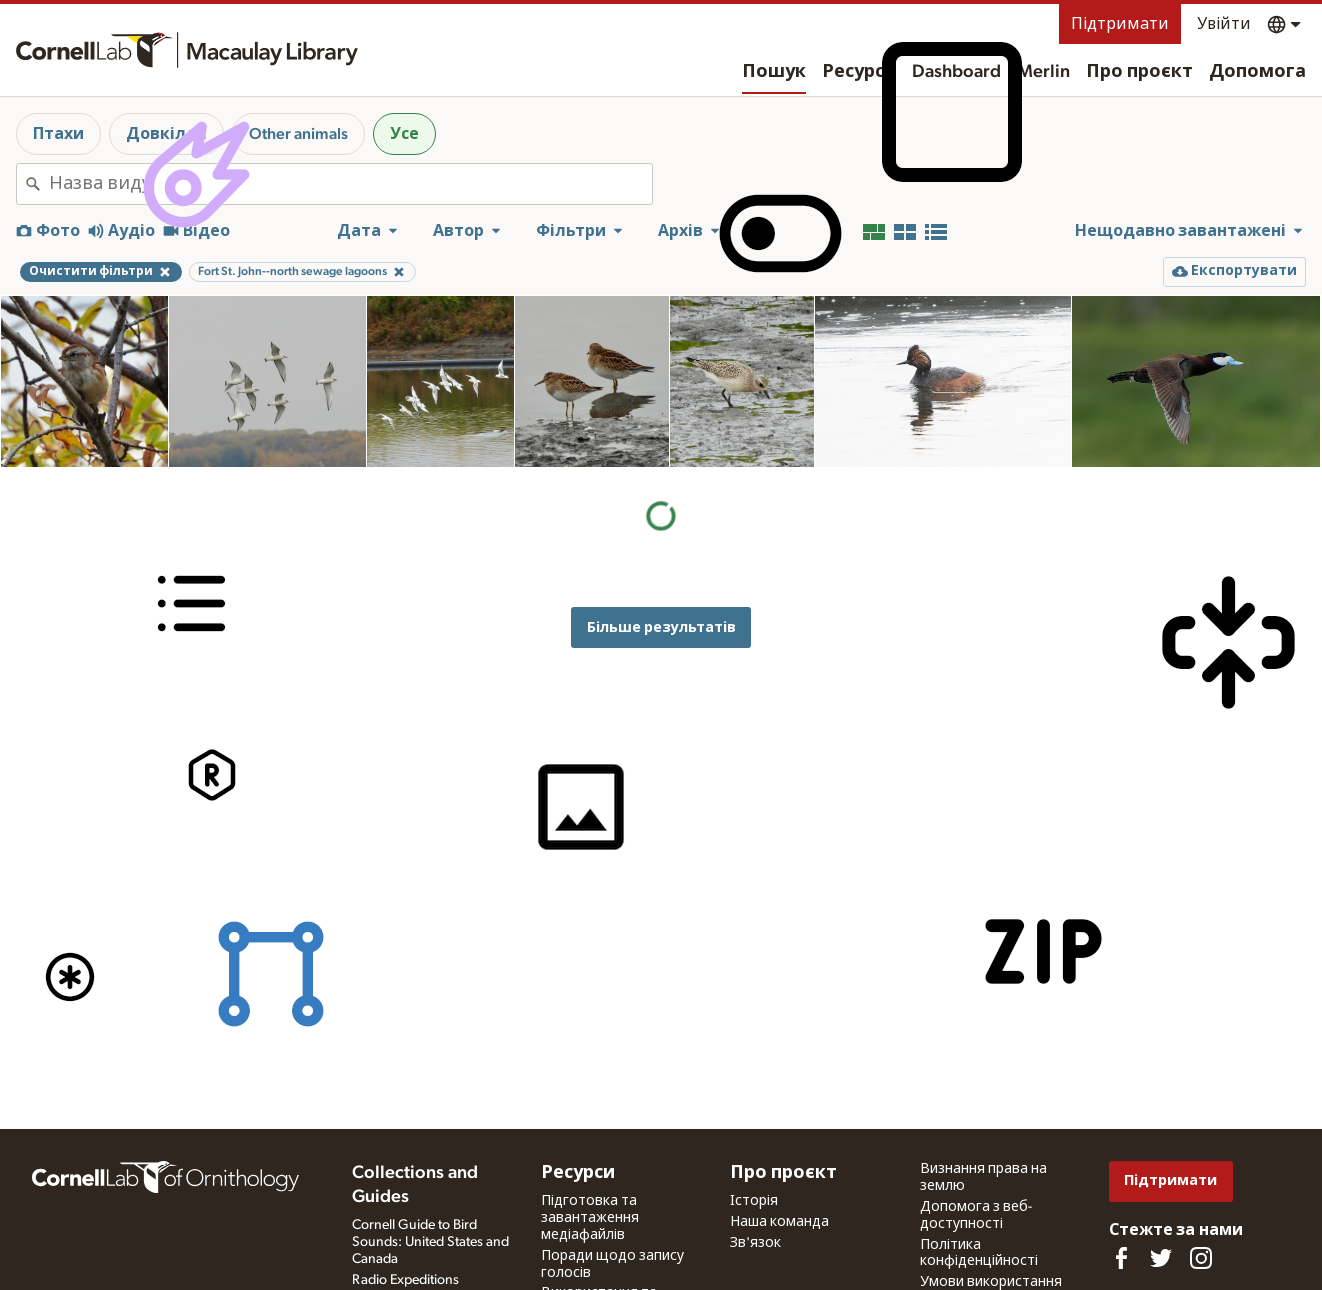  What do you see at coordinates (212, 775) in the screenshot?
I see `indicates a hexagonal badge or label with "R" designation` at bounding box center [212, 775].